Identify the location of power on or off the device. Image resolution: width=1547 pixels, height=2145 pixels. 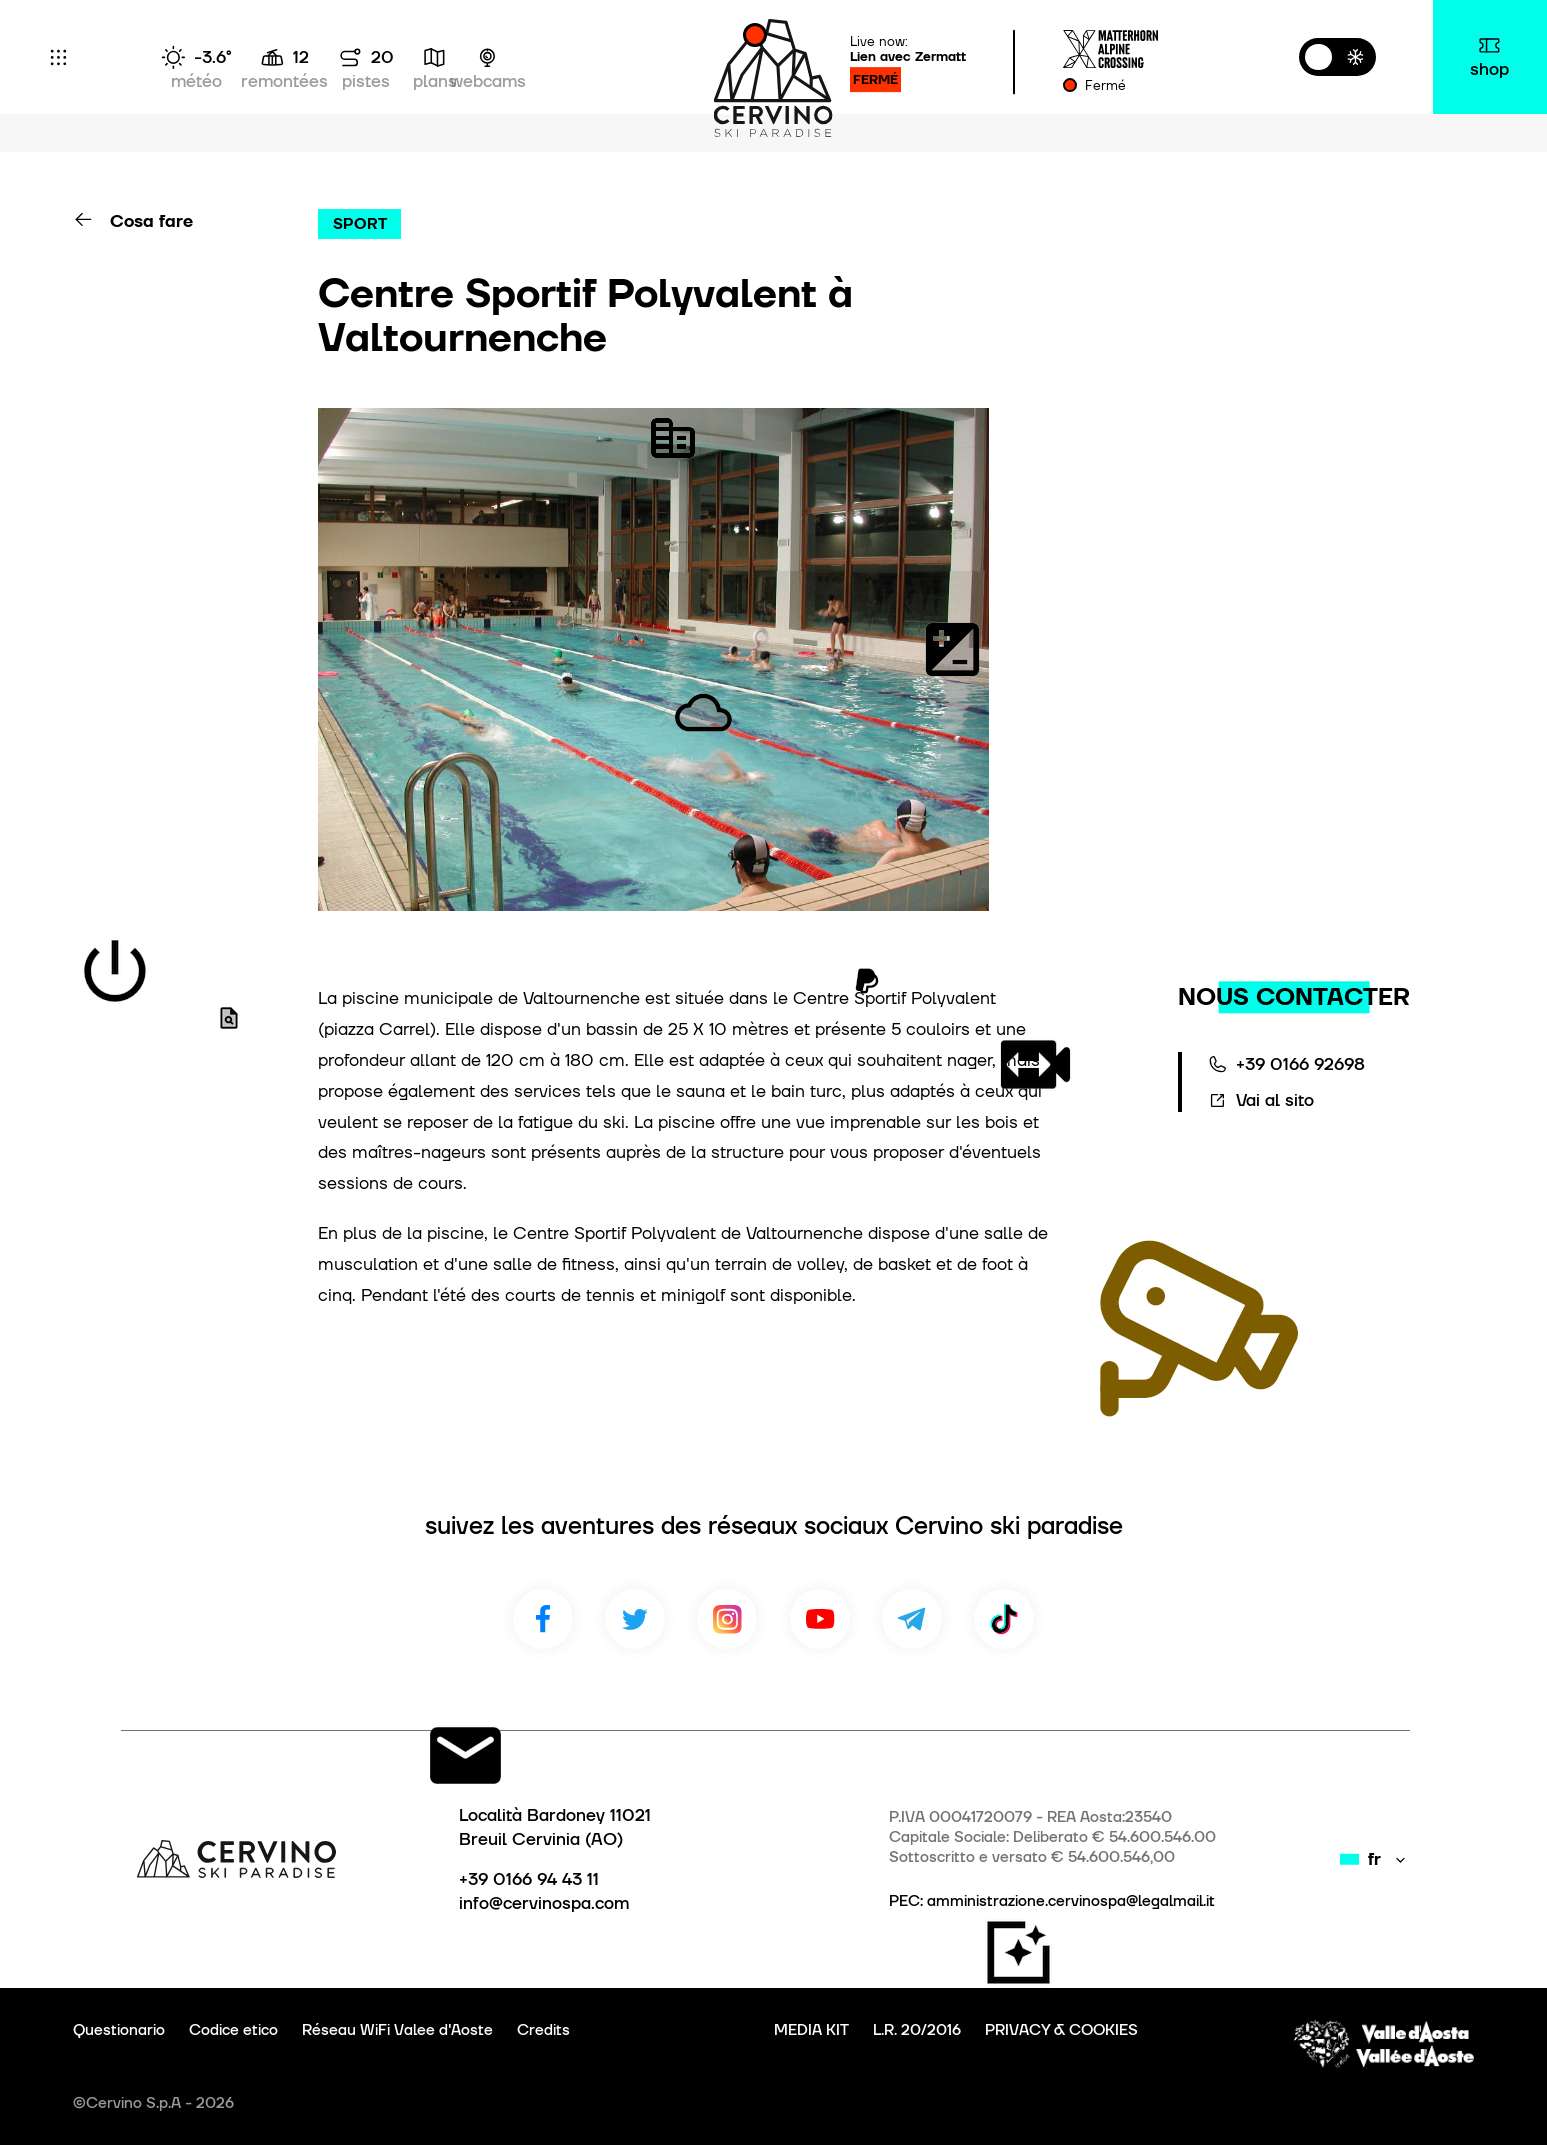
(115, 971).